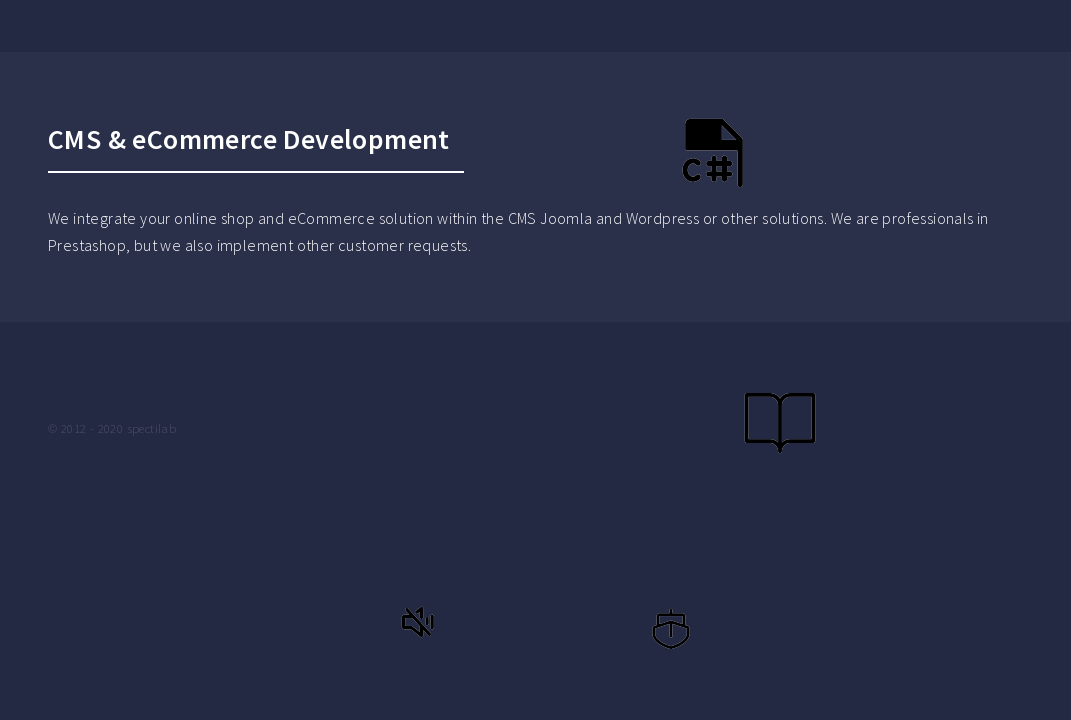 This screenshot has width=1071, height=720. What do you see at coordinates (714, 153) in the screenshot?
I see `open a C# source code file` at bounding box center [714, 153].